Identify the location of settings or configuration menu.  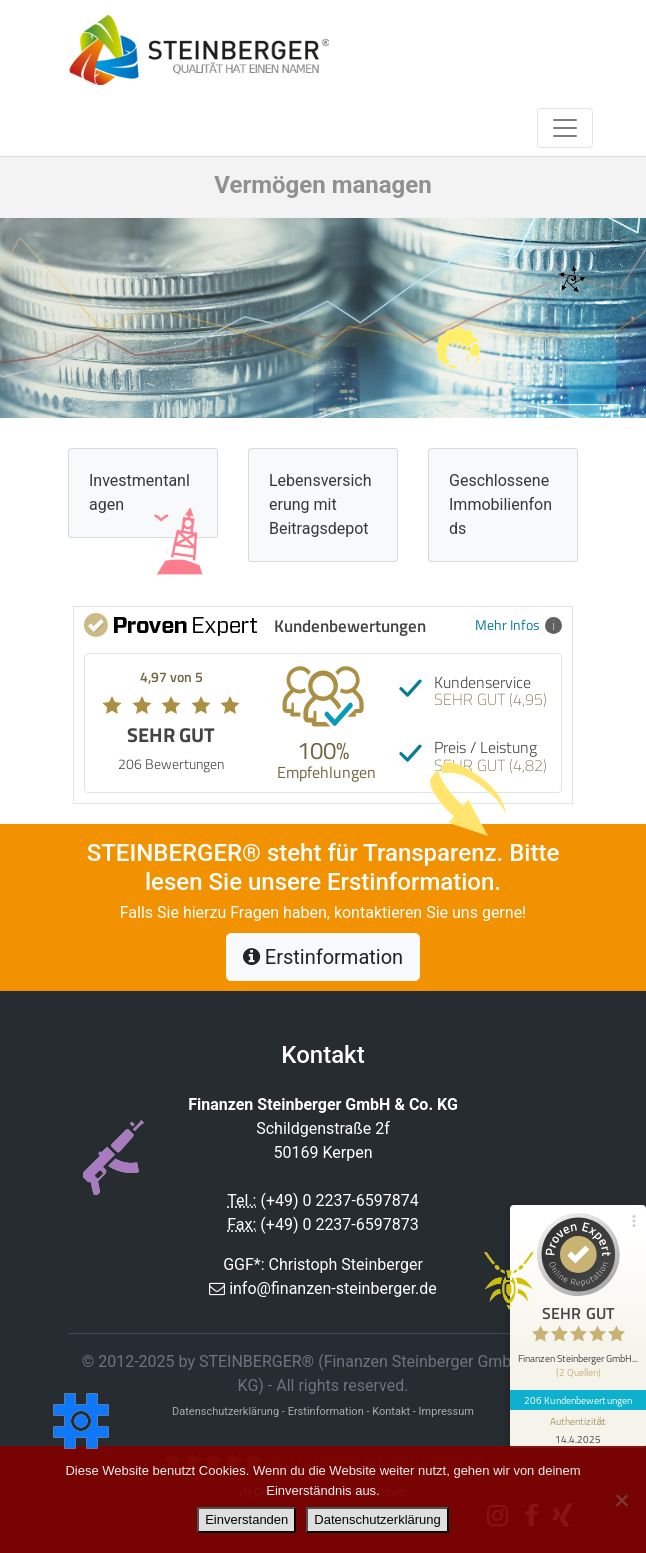
(81, 1421).